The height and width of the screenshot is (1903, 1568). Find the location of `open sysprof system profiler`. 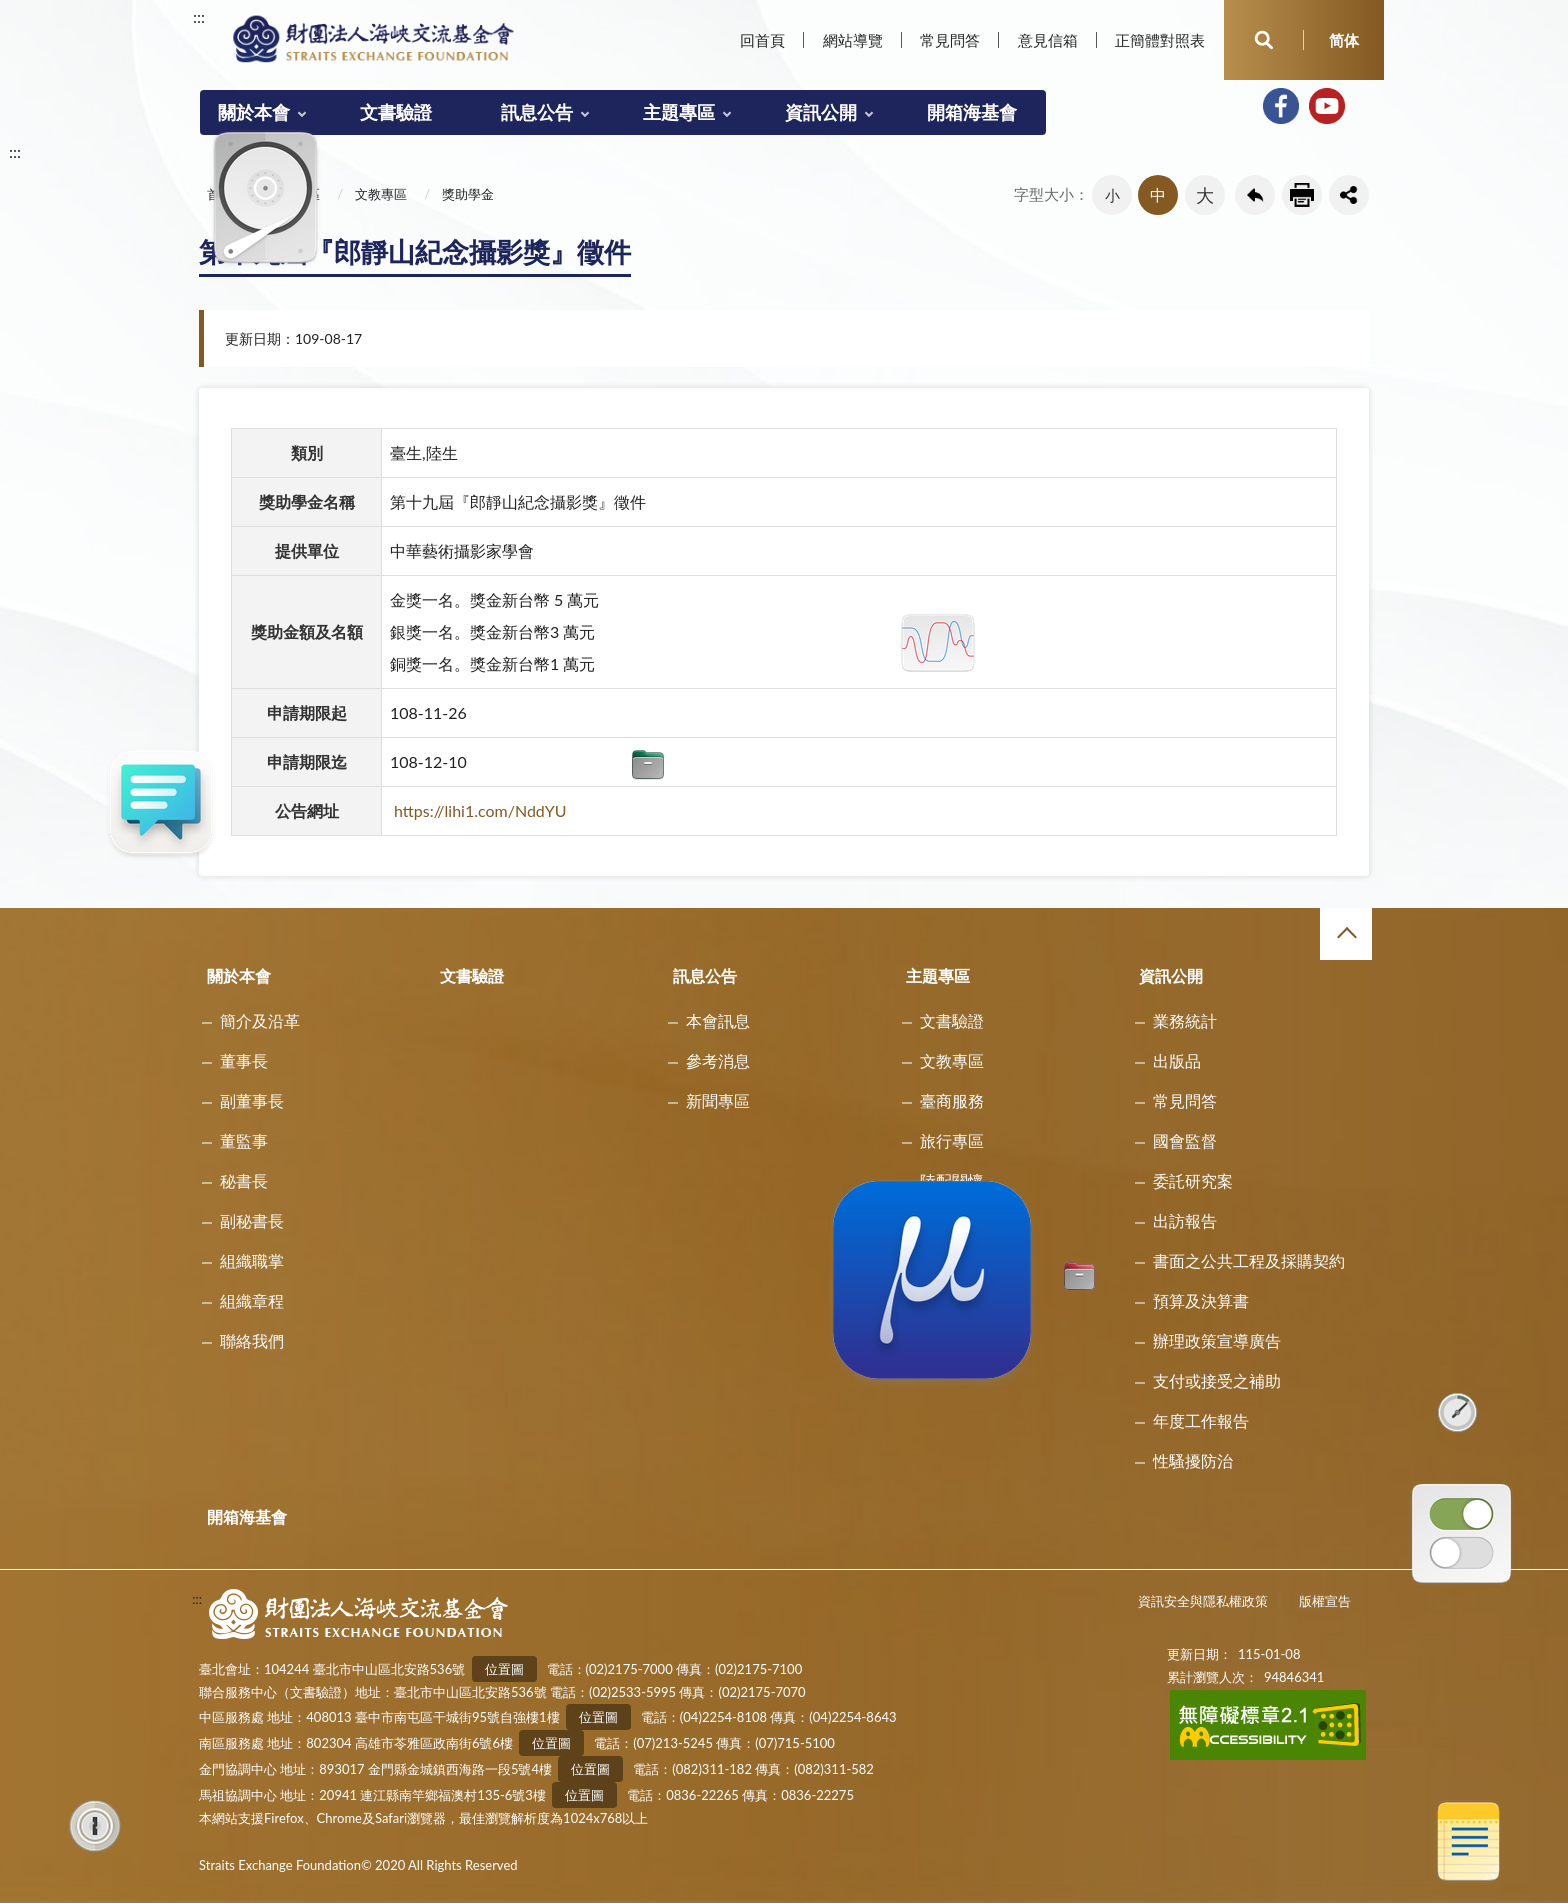

open sysprof system profiler is located at coordinates (1457, 1412).